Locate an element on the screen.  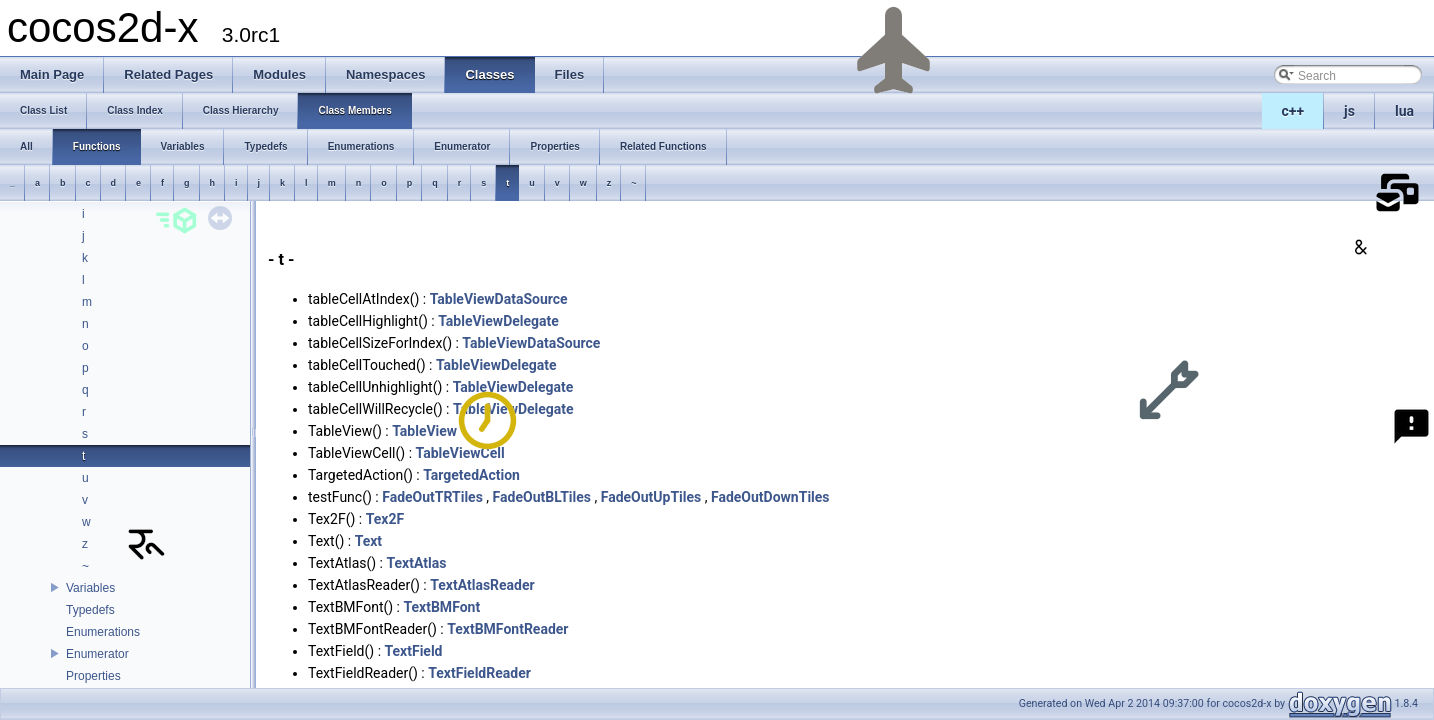
insert ampersand symbol or special character is located at coordinates (1360, 247).